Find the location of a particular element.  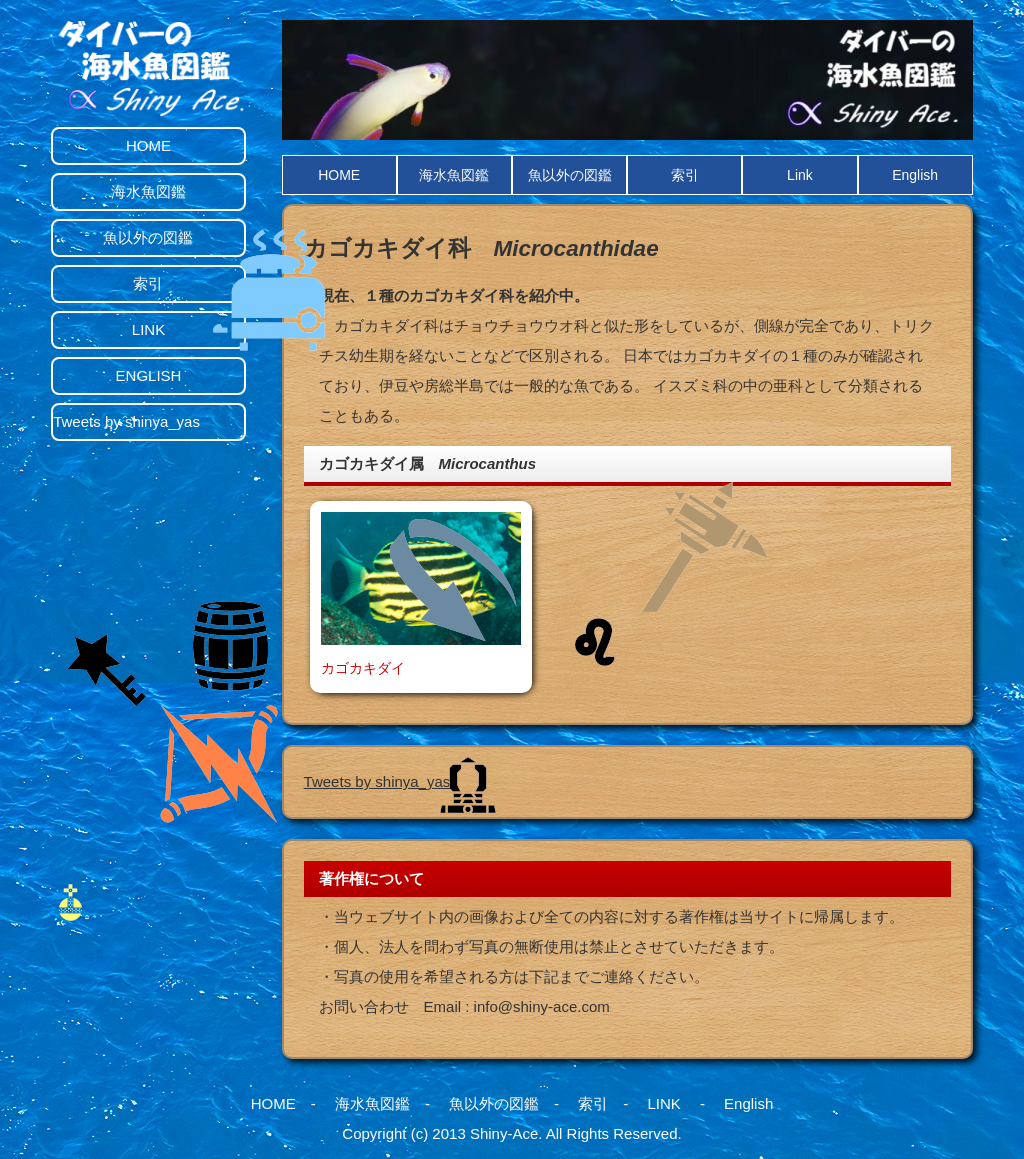

equip lightning bow weapon is located at coordinates (219, 764).